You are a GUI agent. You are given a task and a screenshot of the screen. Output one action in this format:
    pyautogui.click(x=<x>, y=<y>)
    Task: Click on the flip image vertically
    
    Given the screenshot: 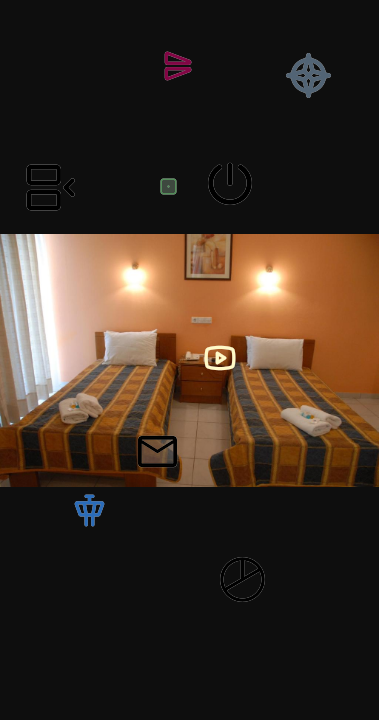 What is the action you would take?
    pyautogui.click(x=177, y=66)
    